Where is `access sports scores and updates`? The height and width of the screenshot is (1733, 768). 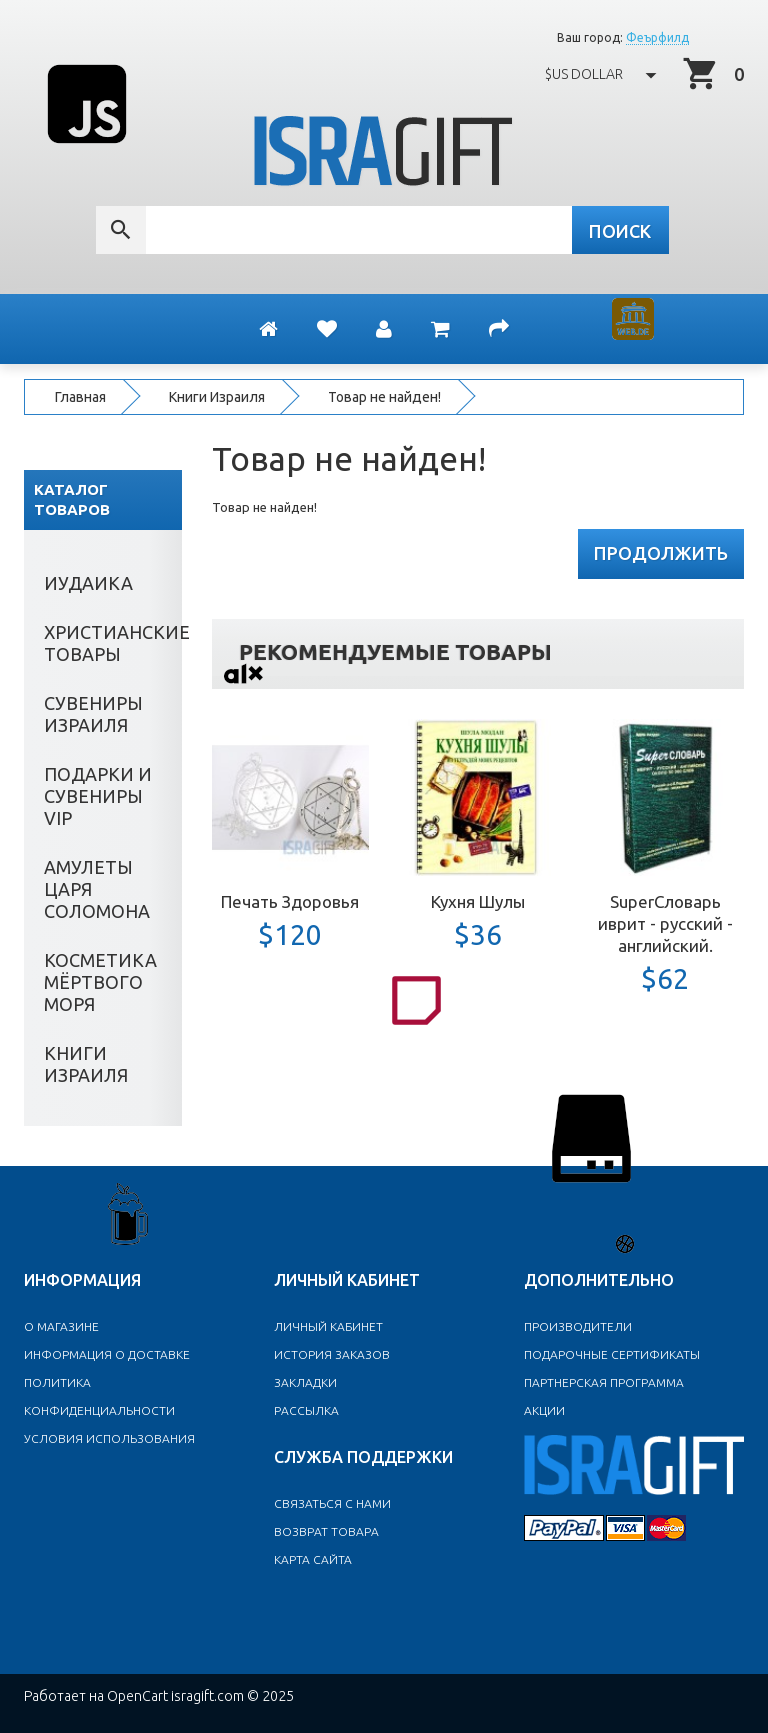
access sports scores and updates is located at coordinates (625, 1244).